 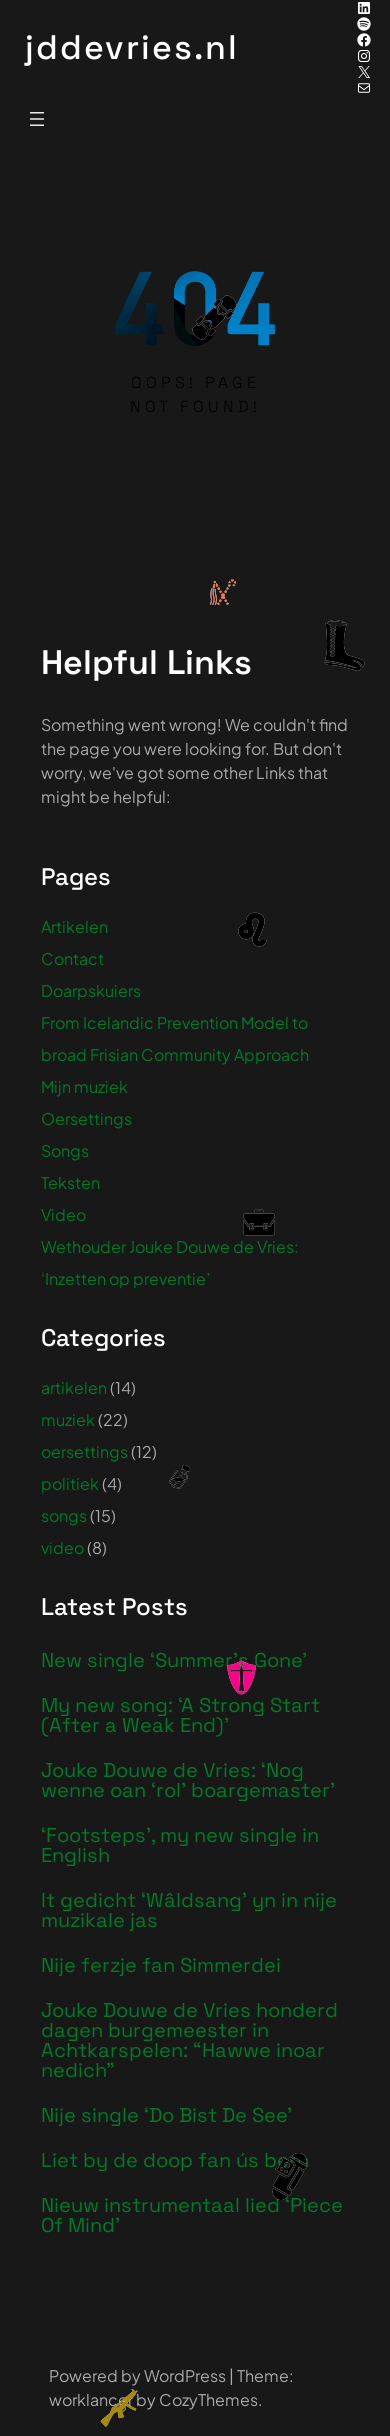 What do you see at coordinates (290, 2176) in the screenshot?
I see `access fuel or resource storage` at bounding box center [290, 2176].